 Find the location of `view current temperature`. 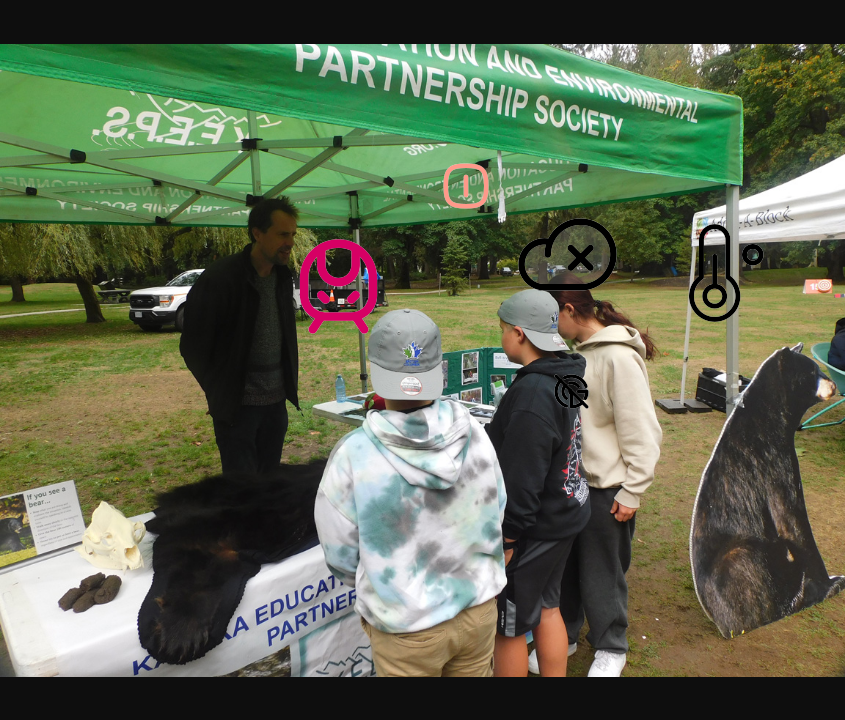

view current temperature is located at coordinates (718, 273).